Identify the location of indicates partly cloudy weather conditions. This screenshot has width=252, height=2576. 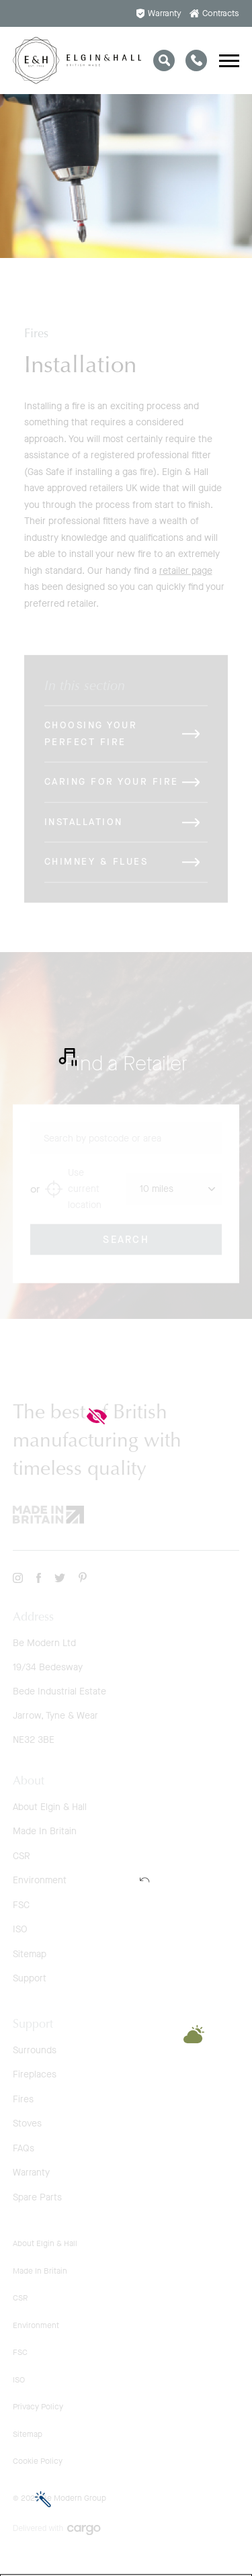
(194, 2034).